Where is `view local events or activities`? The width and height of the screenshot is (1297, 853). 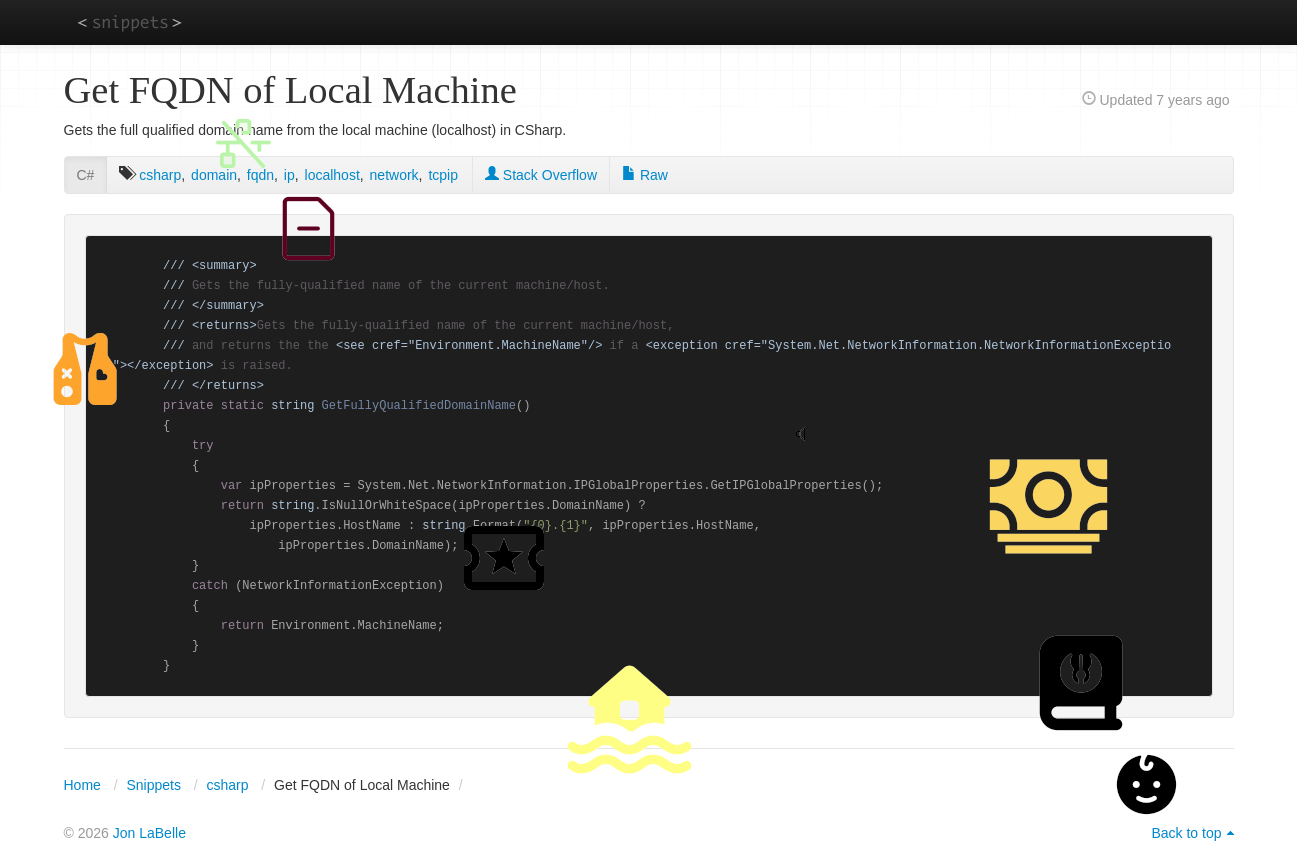
view local events or activities is located at coordinates (504, 558).